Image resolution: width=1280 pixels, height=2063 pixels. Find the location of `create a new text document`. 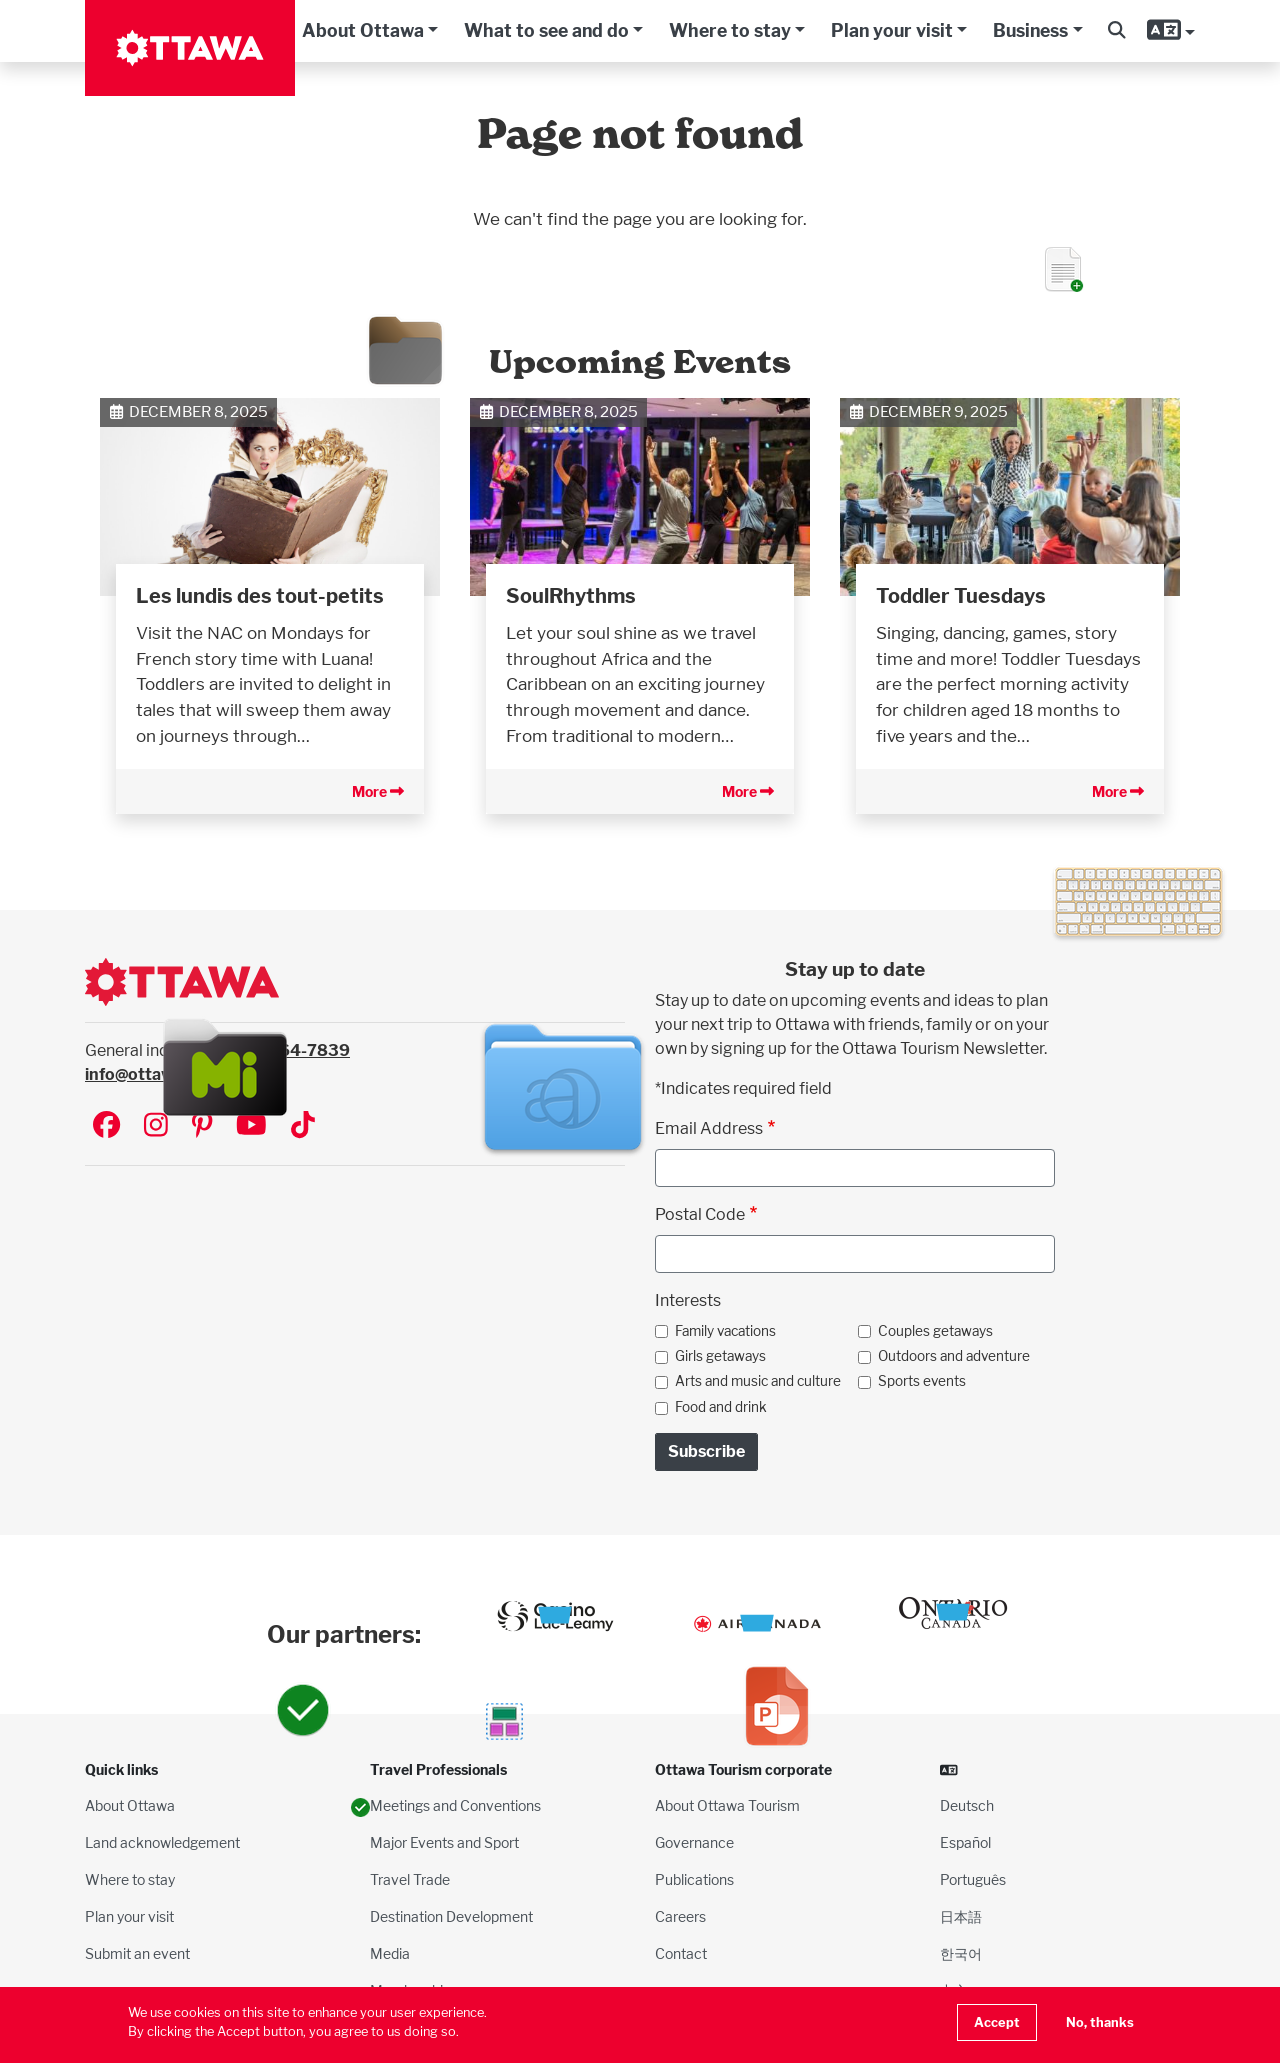

create a new text document is located at coordinates (1063, 269).